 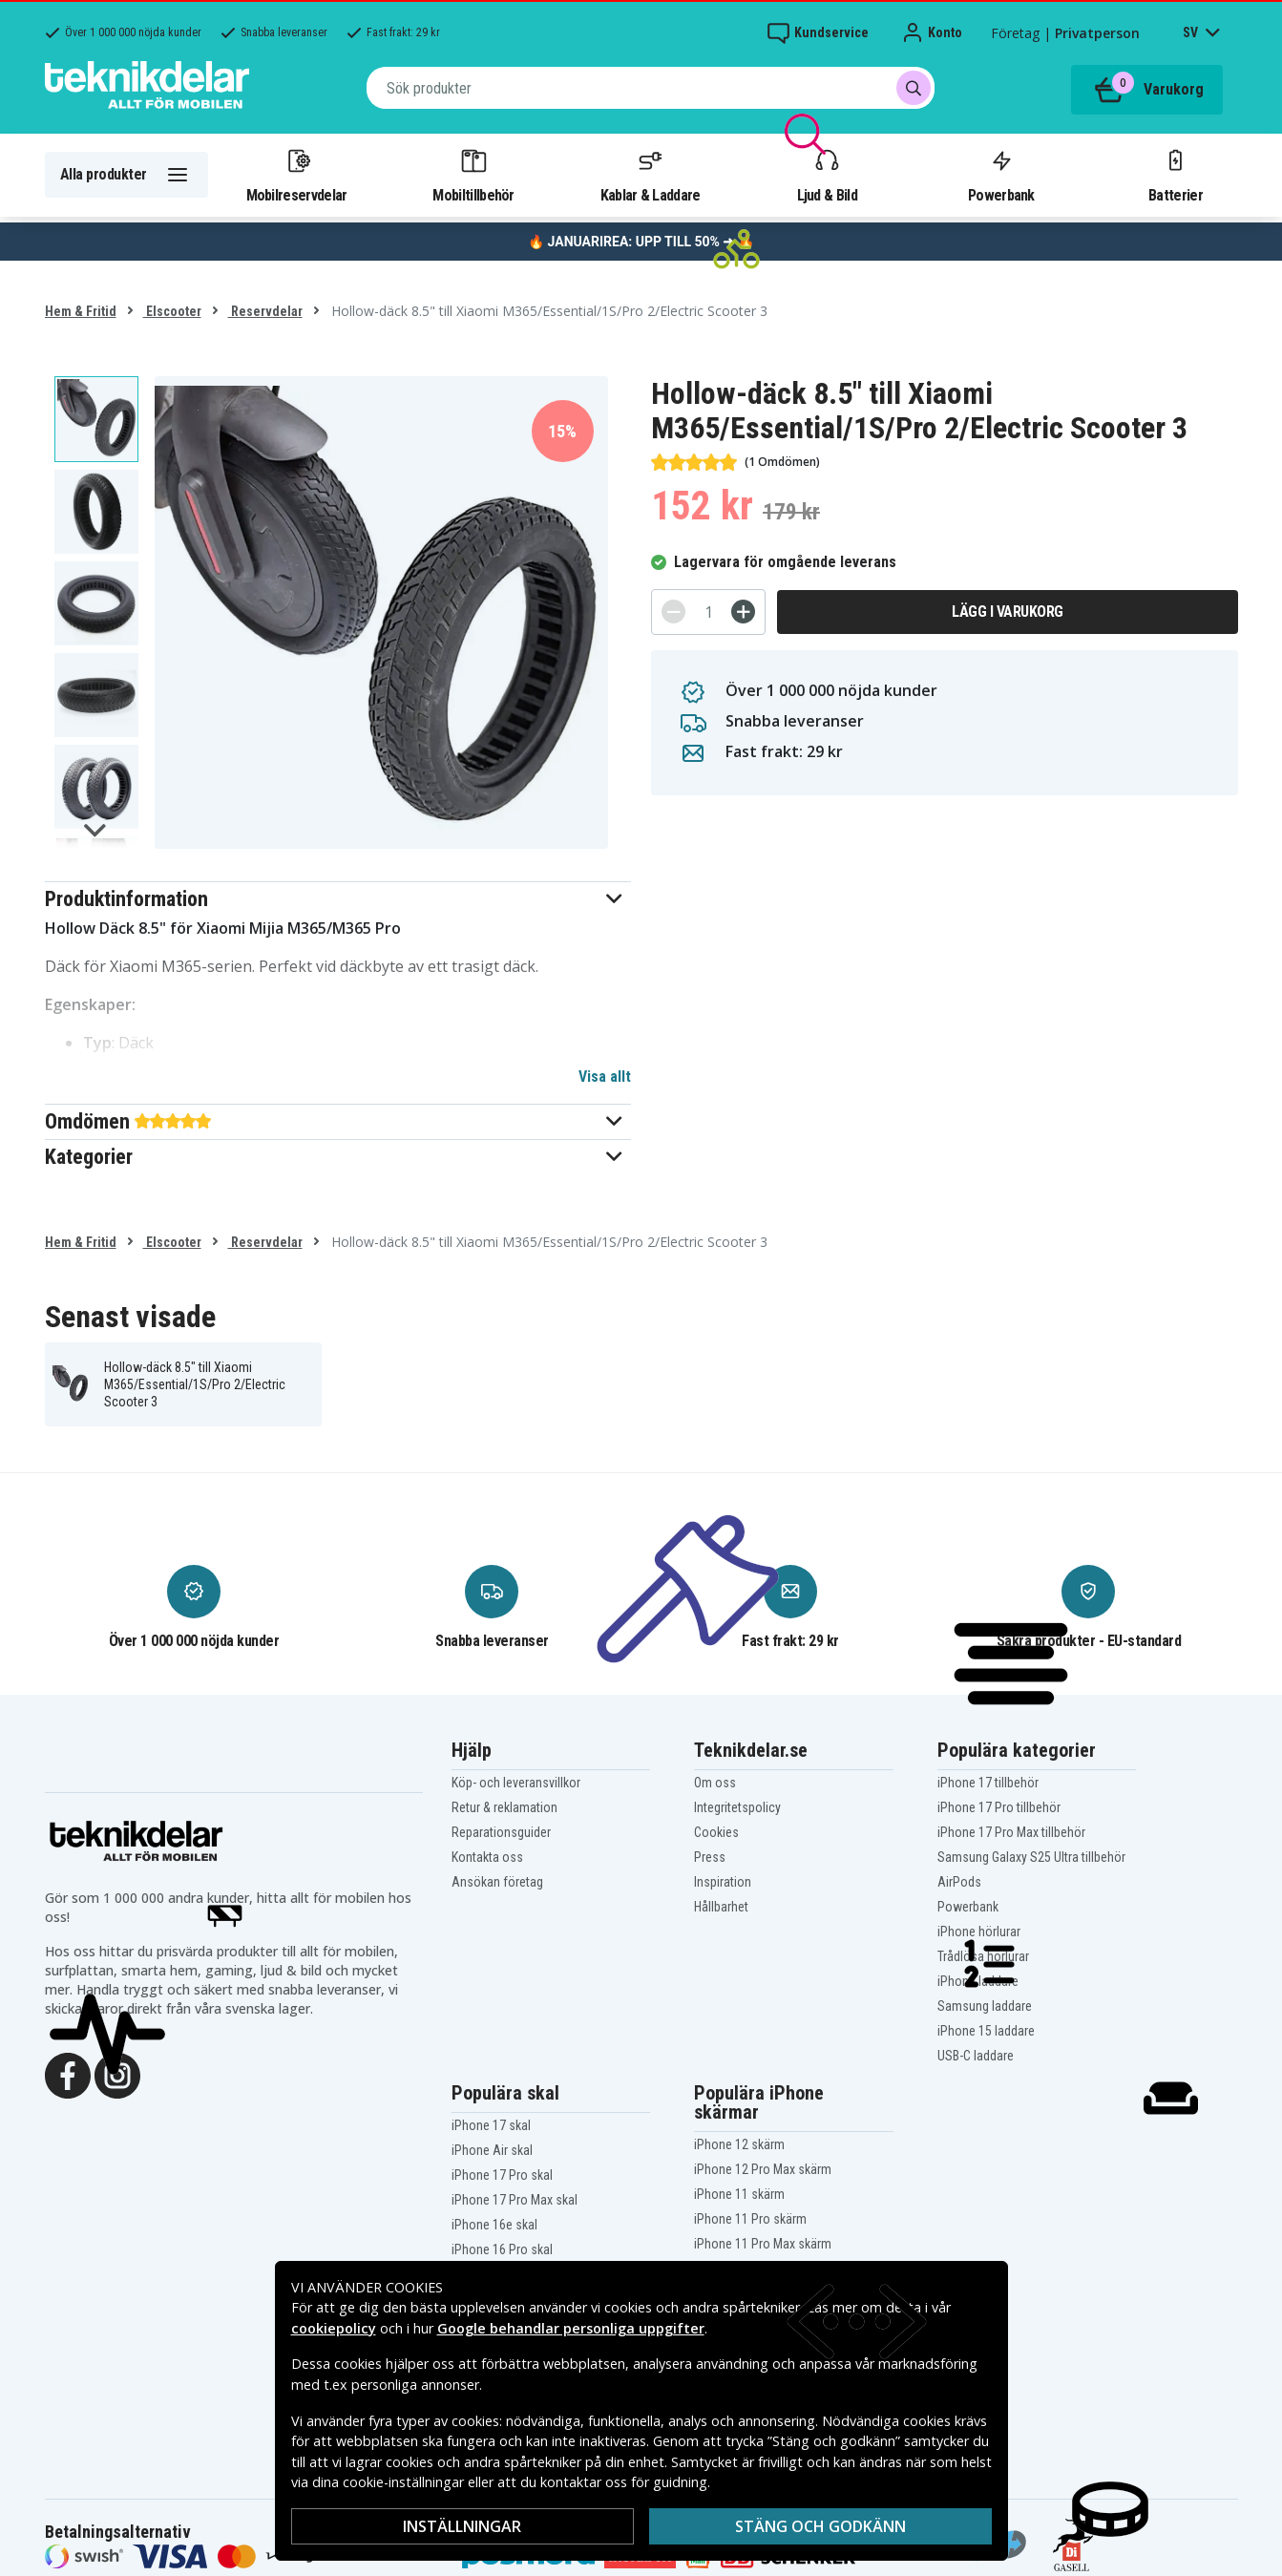 I want to click on view health or fitness activity, so click(x=107, y=2034).